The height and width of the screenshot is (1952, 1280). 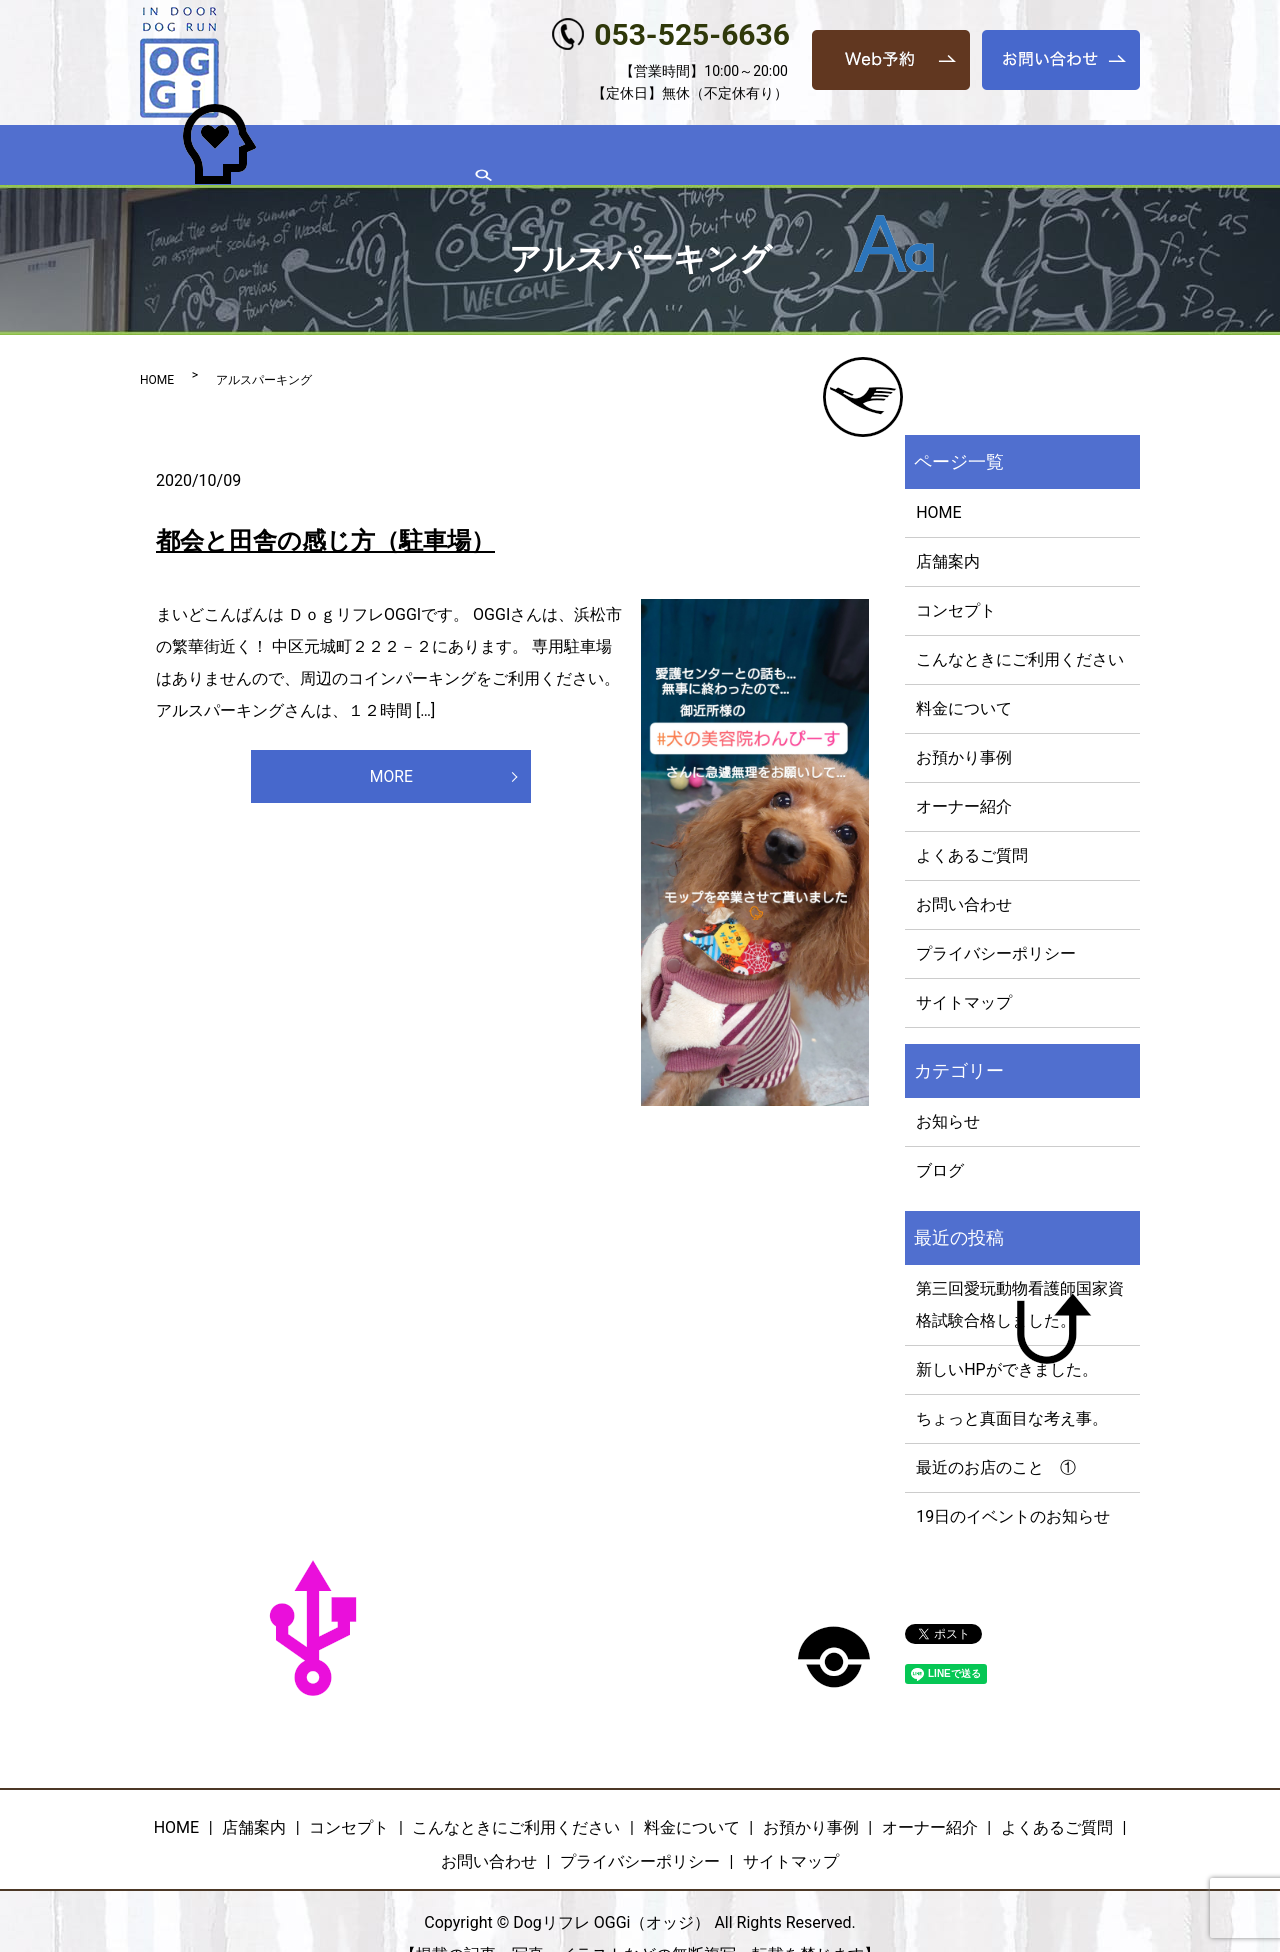 I want to click on connect a USB device, so click(x=313, y=1628).